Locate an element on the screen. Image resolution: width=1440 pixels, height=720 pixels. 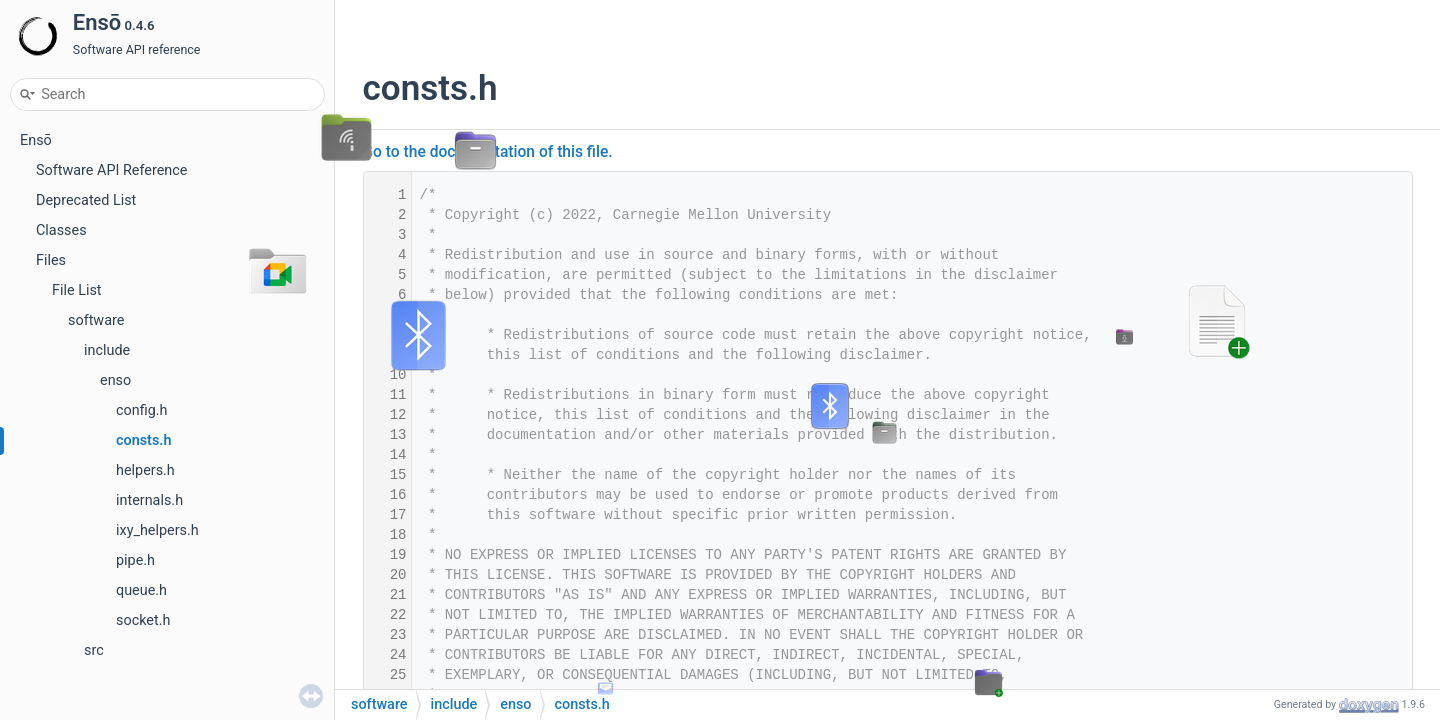
open evolution email and calendar application is located at coordinates (605, 688).